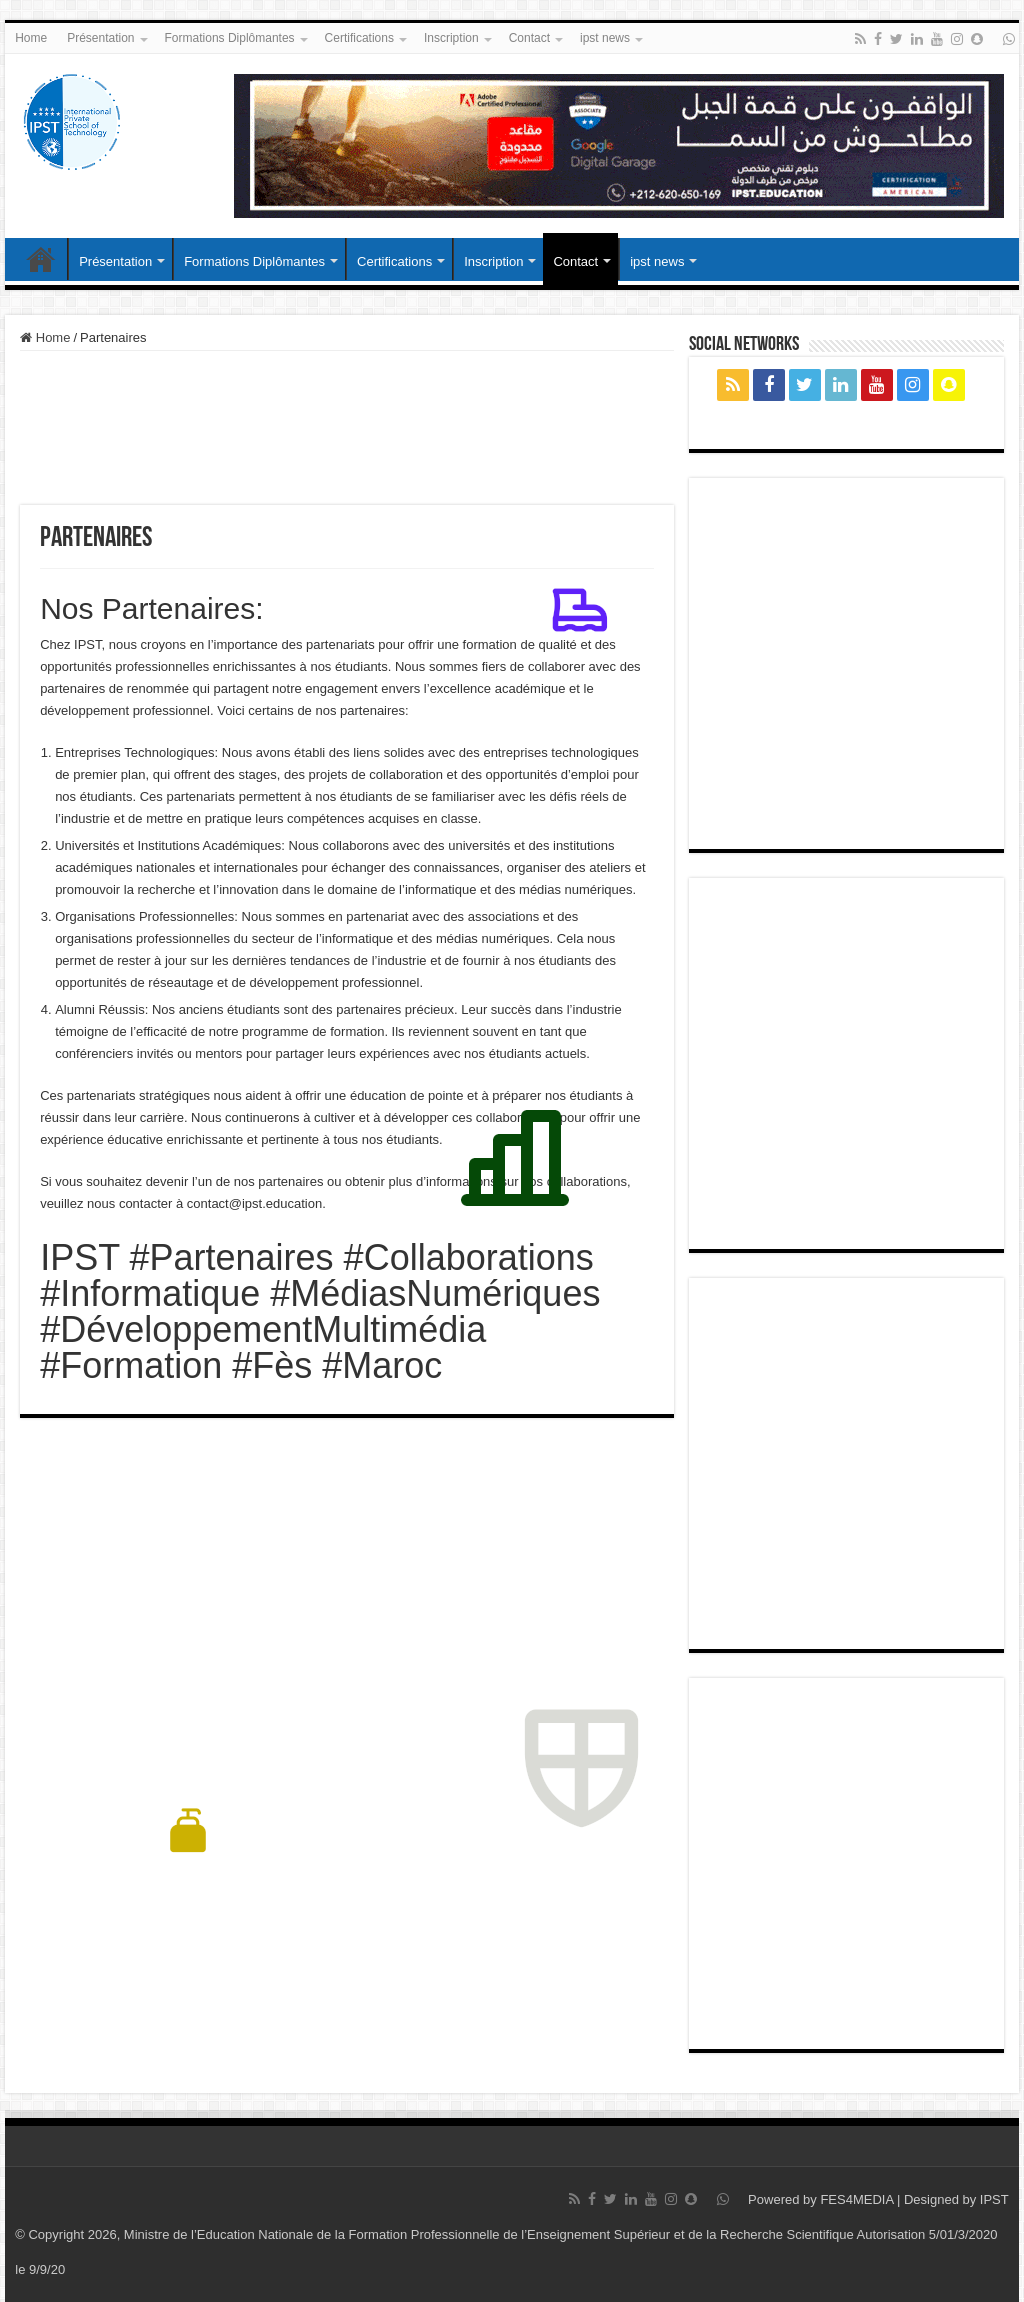  What do you see at coordinates (188, 1831) in the screenshot?
I see `access hand washing or hygiene instructions` at bounding box center [188, 1831].